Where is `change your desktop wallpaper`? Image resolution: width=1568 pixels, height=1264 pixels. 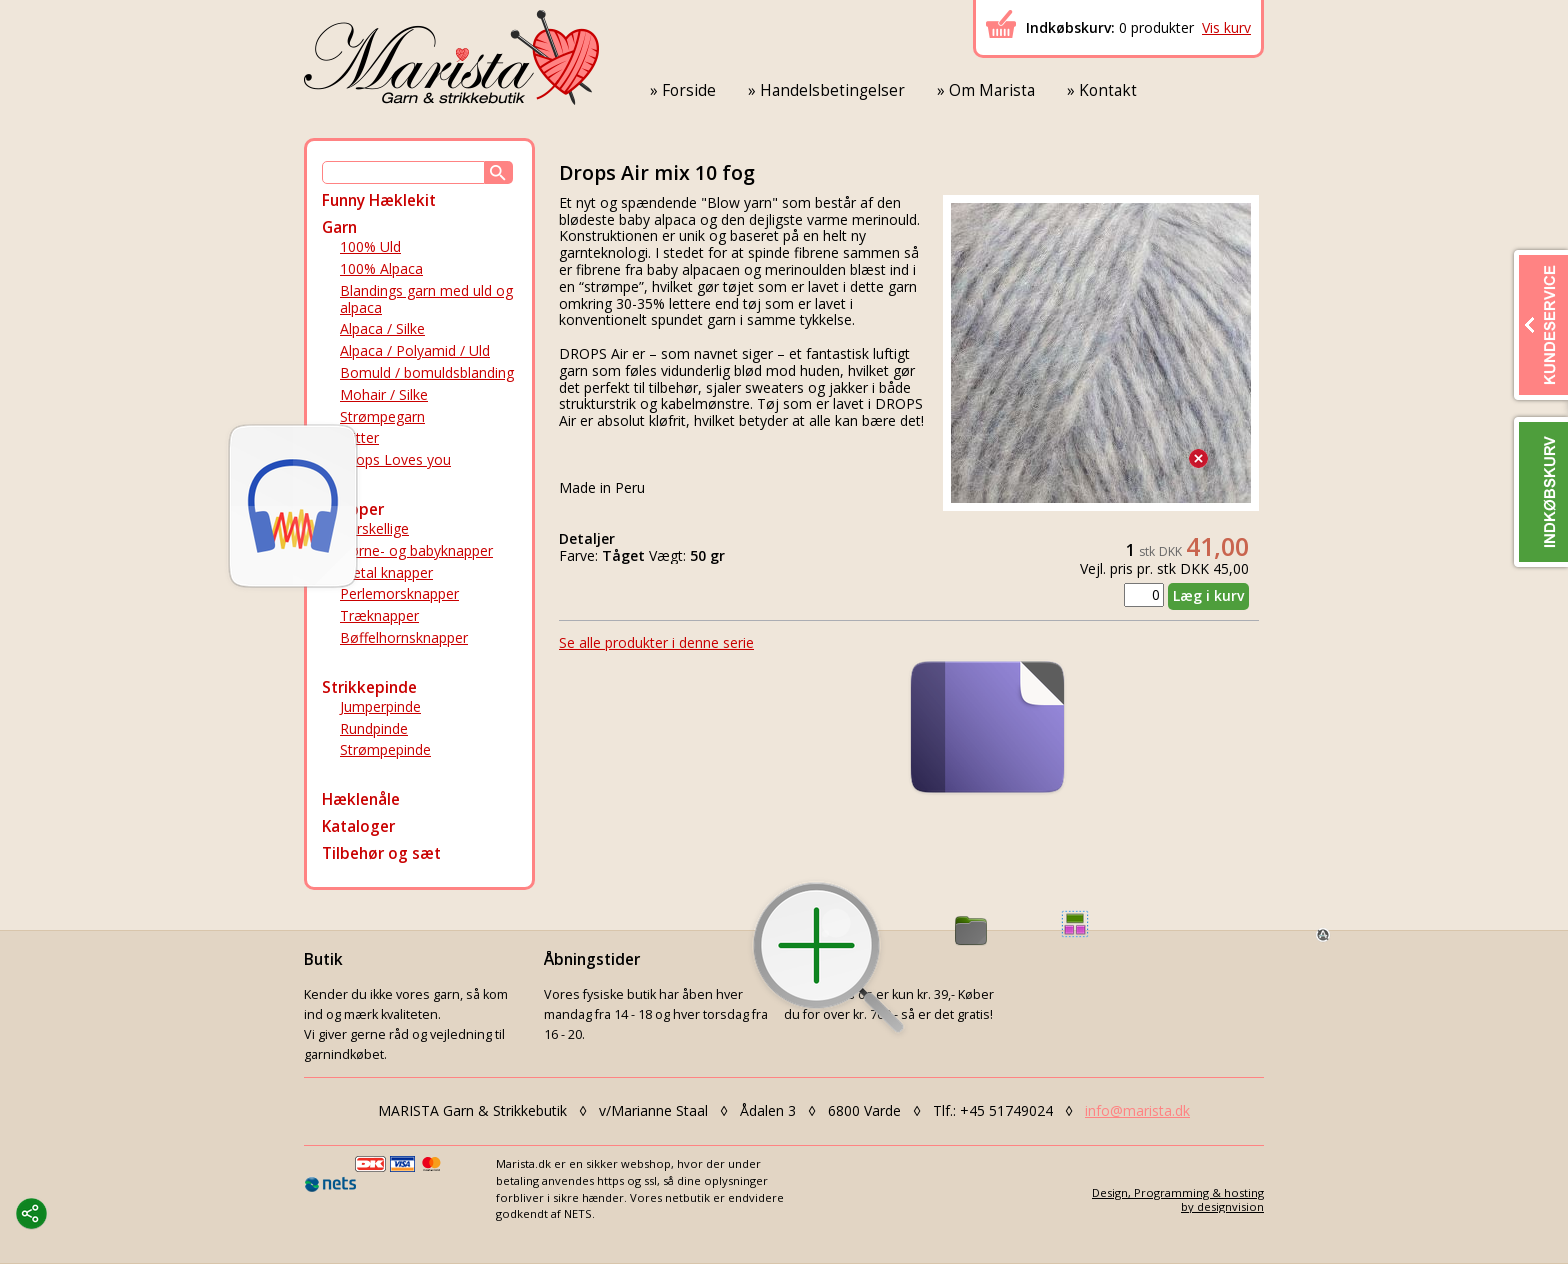
change your desktop wallpaper is located at coordinates (987, 721).